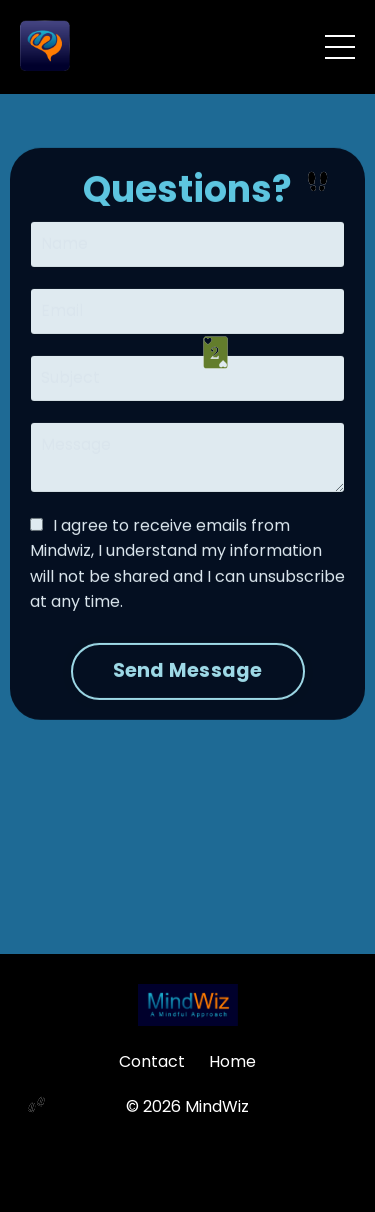 The width and height of the screenshot is (375, 1212). Describe the element at coordinates (215, 352) in the screenshot. I see `two of hearts playing card` at that location.